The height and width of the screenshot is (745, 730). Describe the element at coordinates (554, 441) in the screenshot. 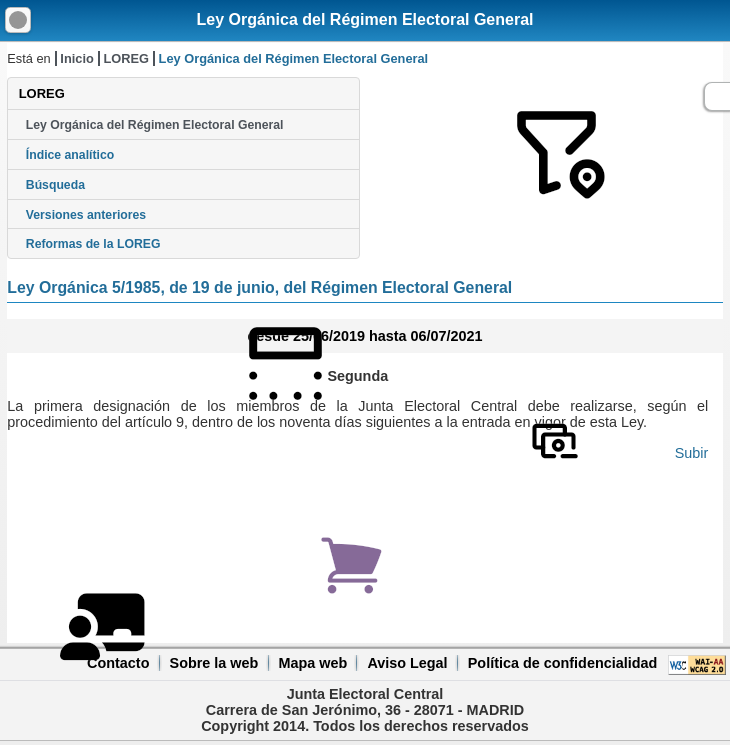

I see `remove funds or decrease balance` at that location.